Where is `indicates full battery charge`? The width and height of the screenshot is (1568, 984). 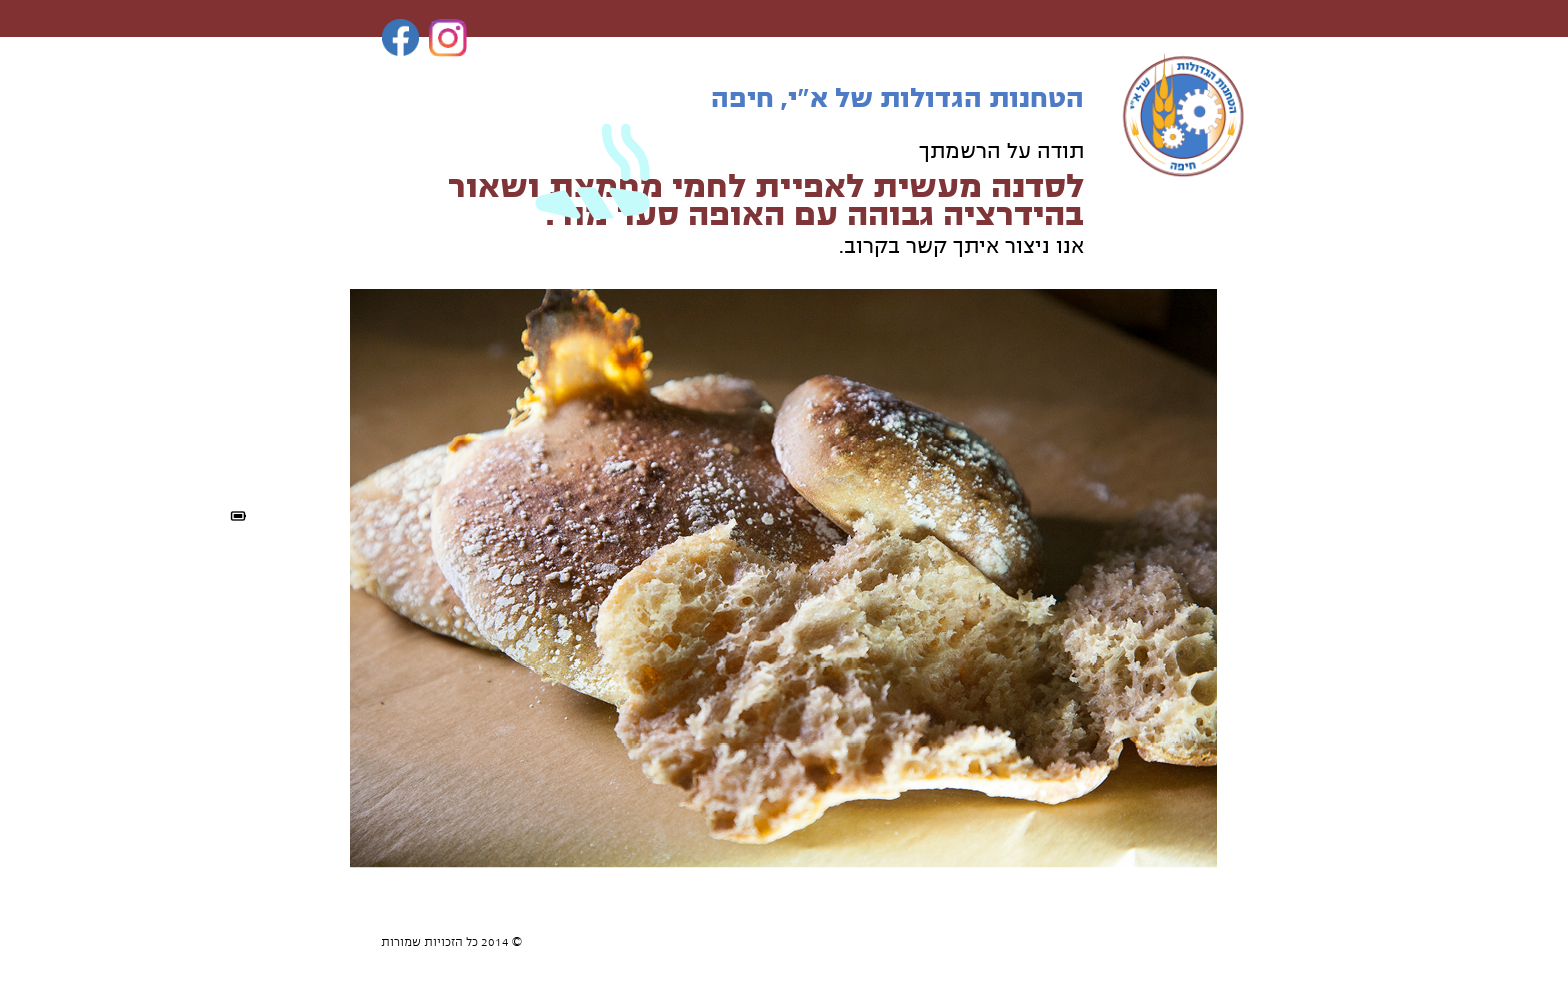
indicates full battery charge is located at coordinates (238, 516).